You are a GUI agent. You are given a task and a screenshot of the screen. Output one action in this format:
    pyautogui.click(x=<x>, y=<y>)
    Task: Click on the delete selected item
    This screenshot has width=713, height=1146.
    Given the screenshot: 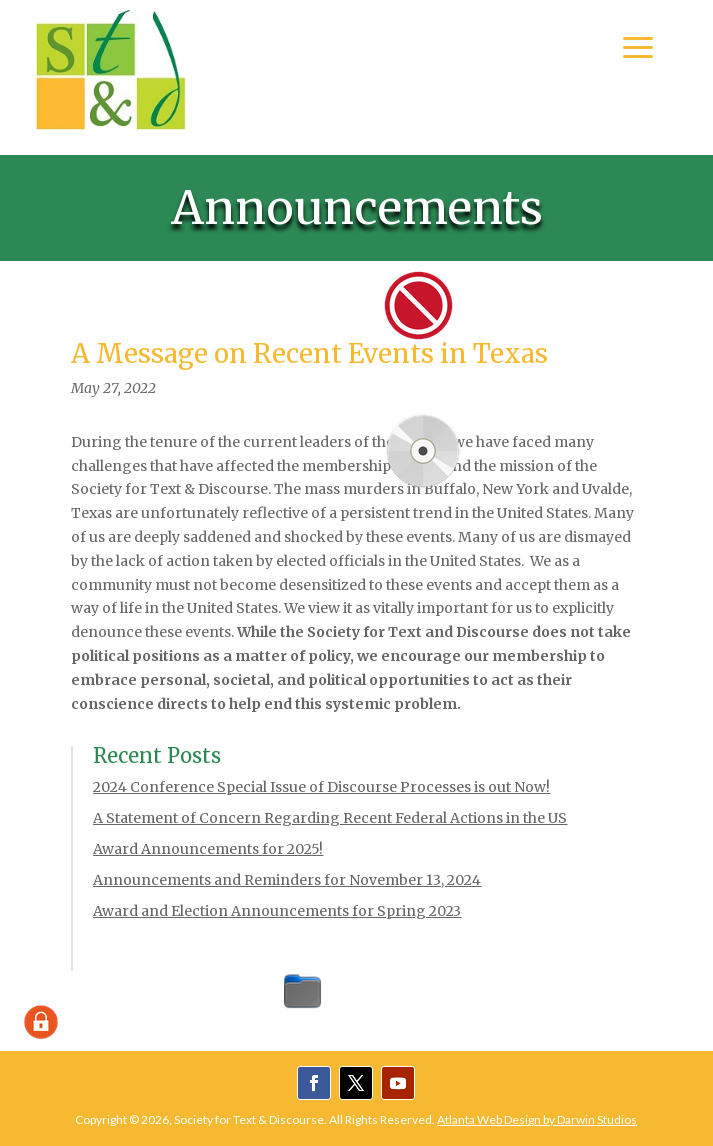 What is the action you would take?
    pyautogui.click(x=418, y=305)
    